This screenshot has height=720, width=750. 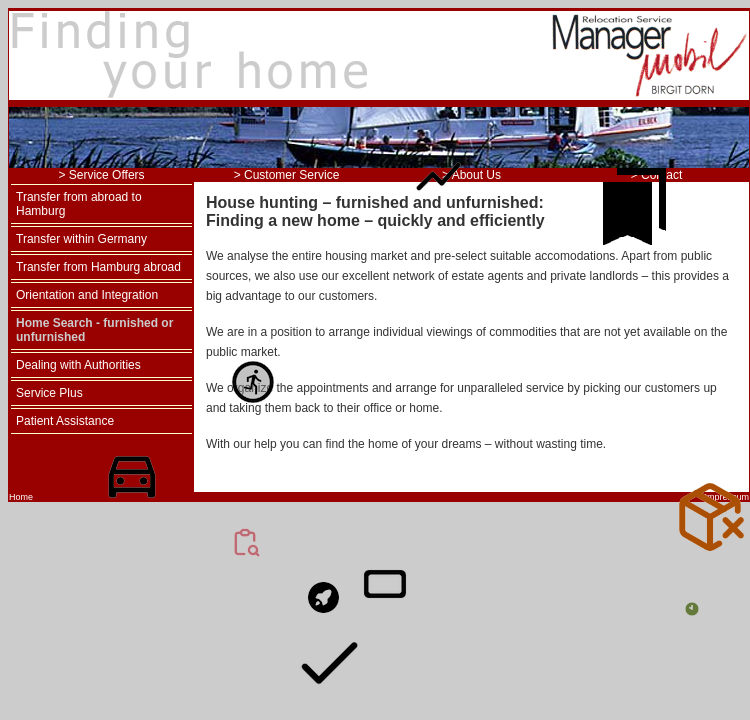 What do you see at coordinates (329, 662) in the screenshot?
I see `confirm or submit an action` at bounding box center [329, 662].